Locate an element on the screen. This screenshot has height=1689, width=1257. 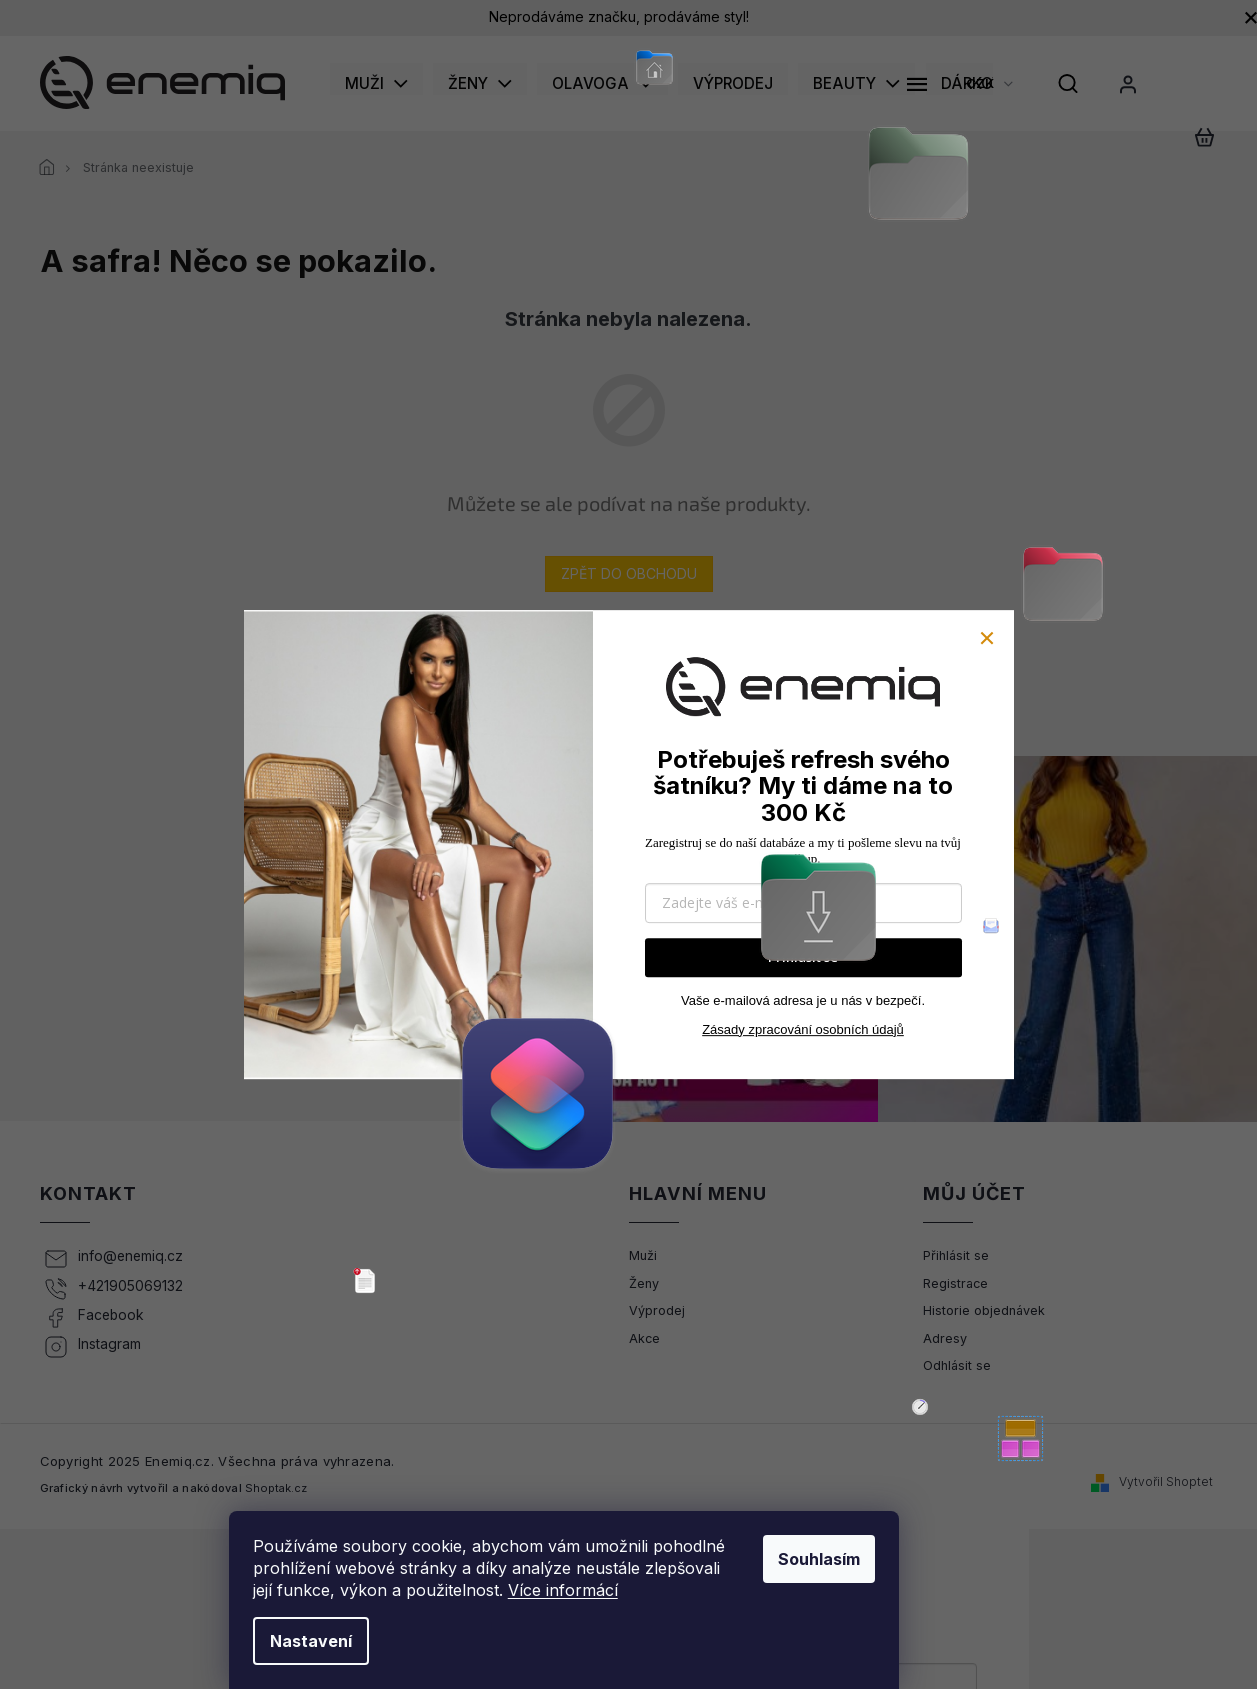
mark email as read is located at coordinates (991, 926).